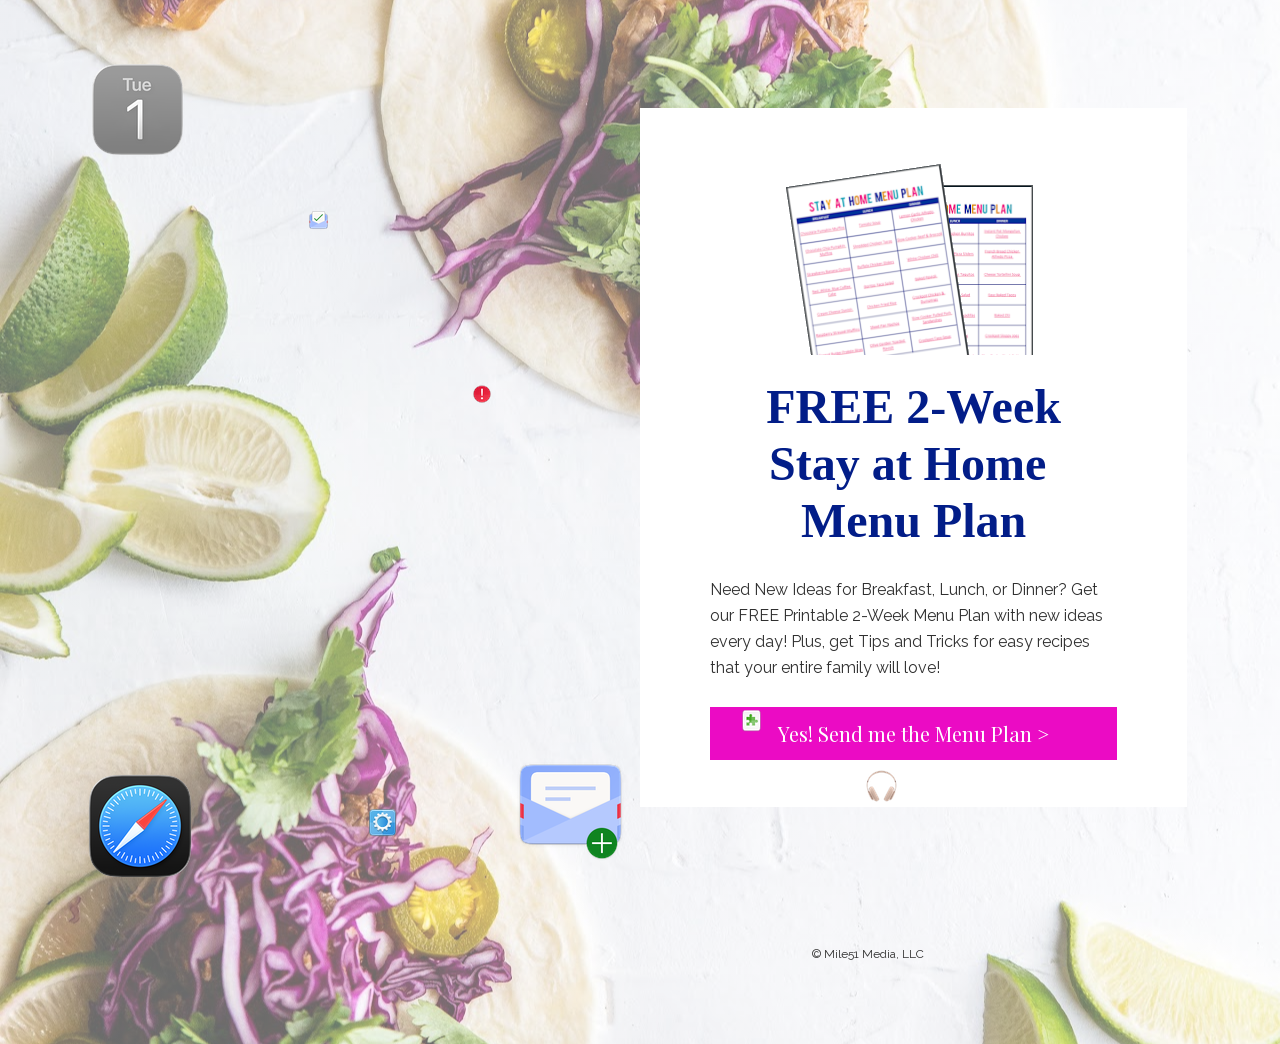 This screenshot has width=1280, height=1044. I want to click on compose a new email message, so click(570, 804).